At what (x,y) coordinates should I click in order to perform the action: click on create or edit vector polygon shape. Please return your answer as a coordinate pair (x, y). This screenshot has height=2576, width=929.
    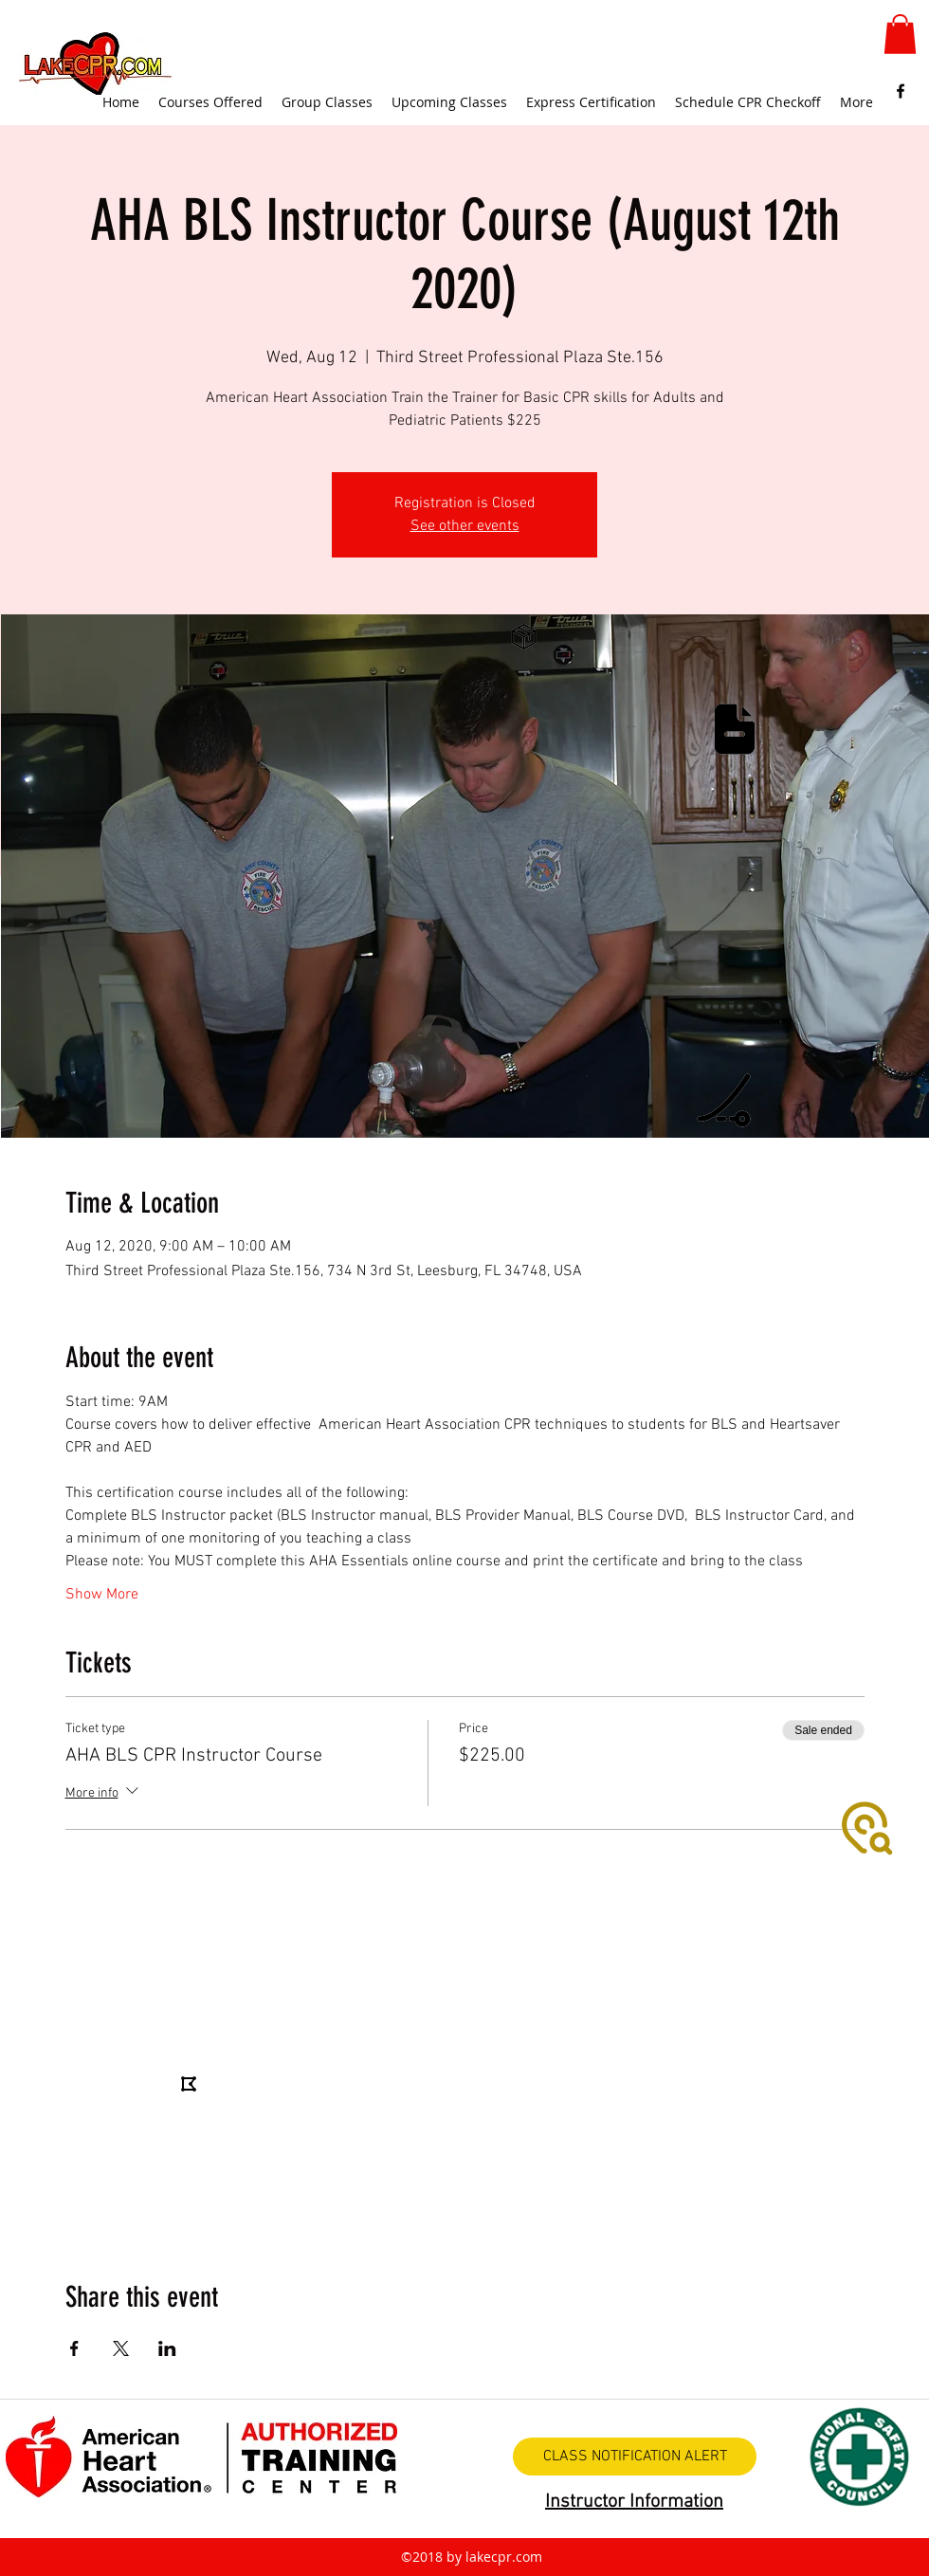
    Looking at the image, I should click on (189, 2084).